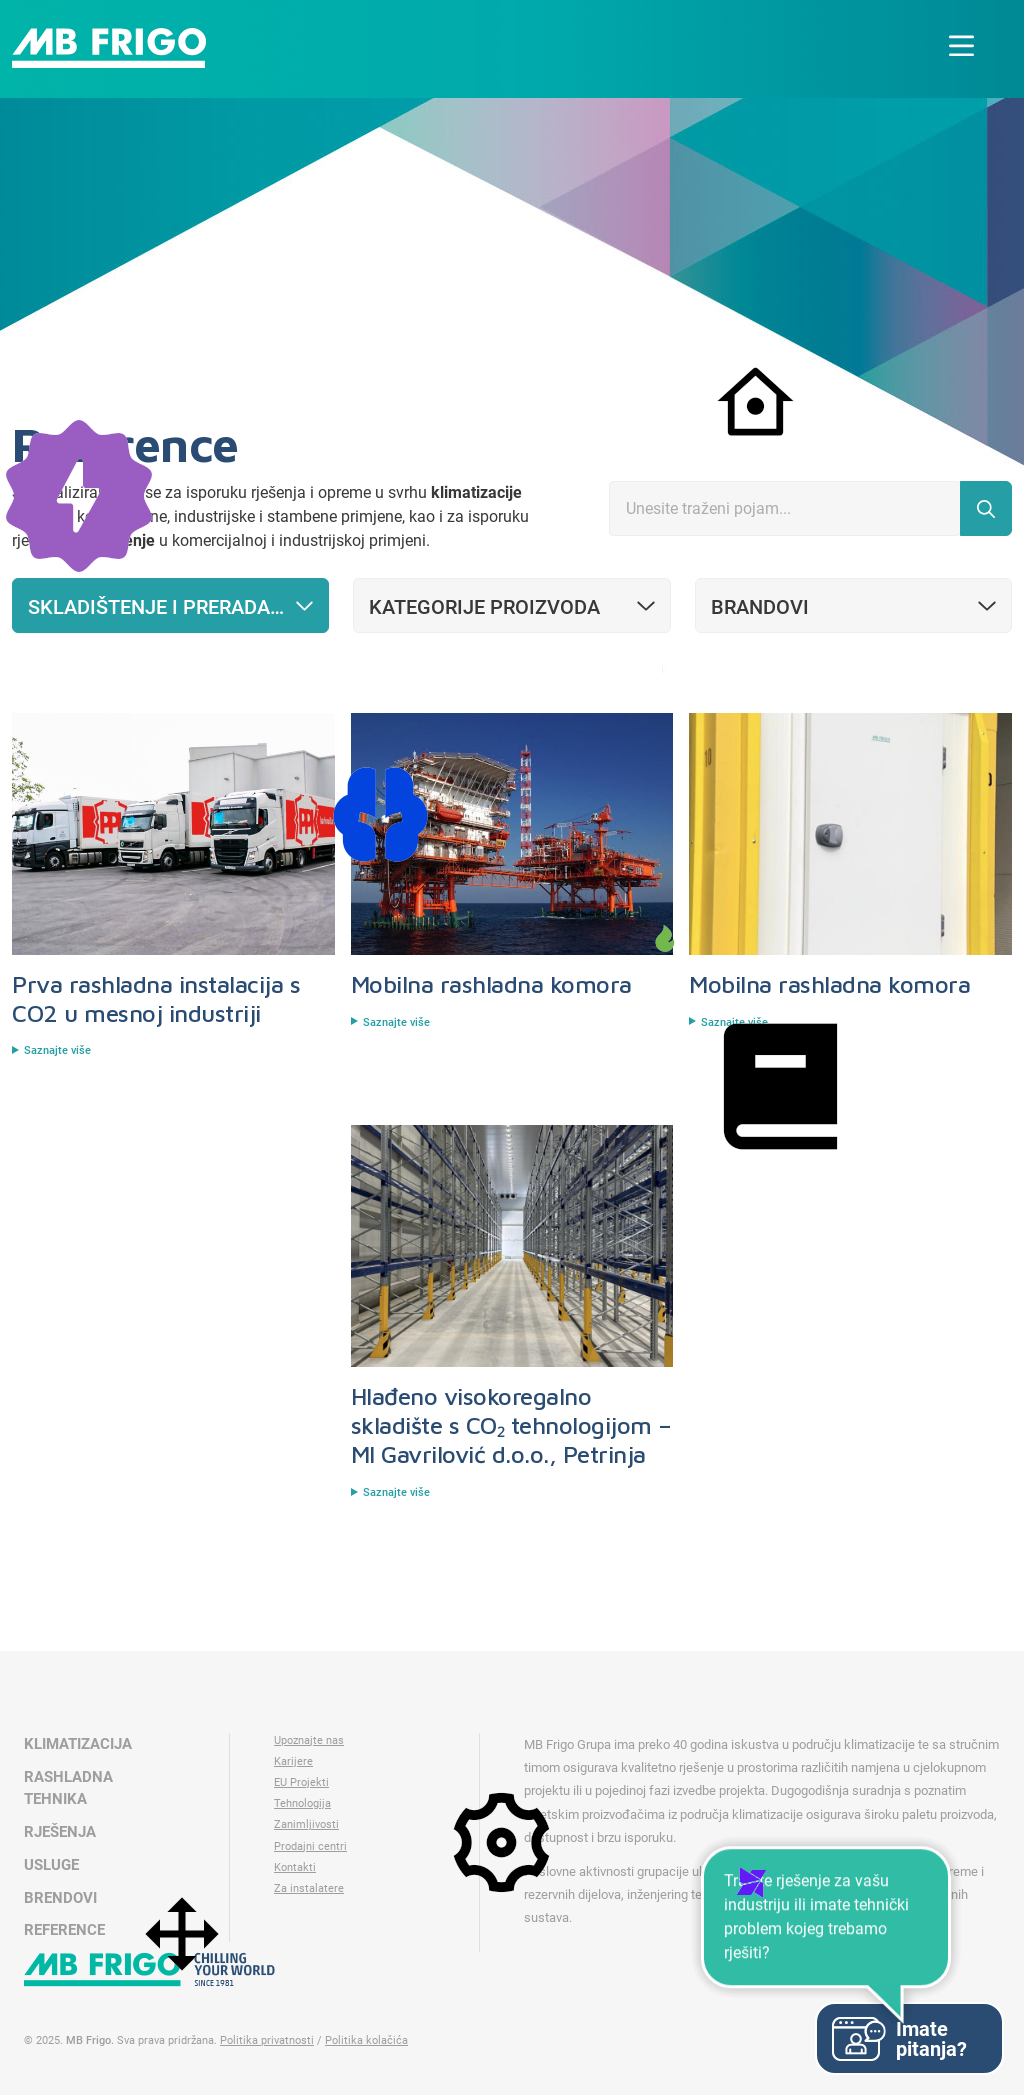 The width and height of the screenshot is (1024, 2095). I want to click on access AI or smart features, so click(380, 814).